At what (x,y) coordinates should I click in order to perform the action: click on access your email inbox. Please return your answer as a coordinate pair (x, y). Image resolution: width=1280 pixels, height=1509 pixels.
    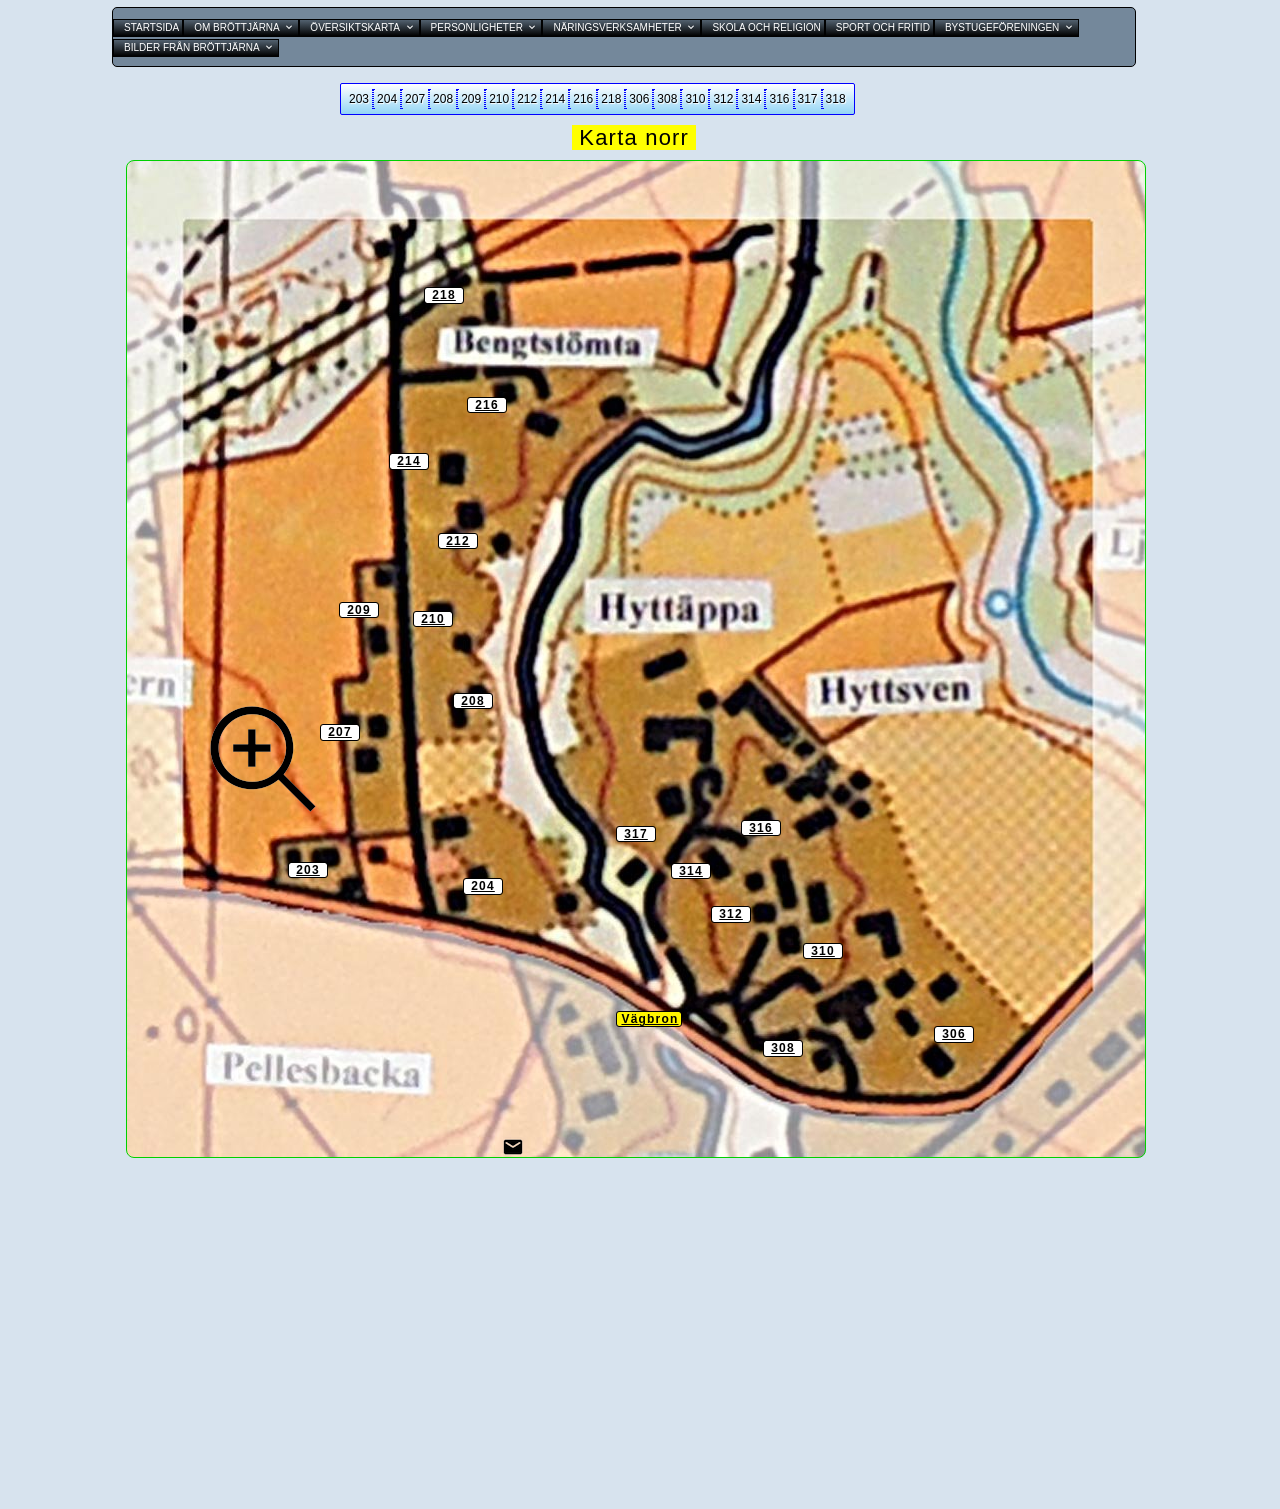
    Looking at the image, I should click on (513, 1147).